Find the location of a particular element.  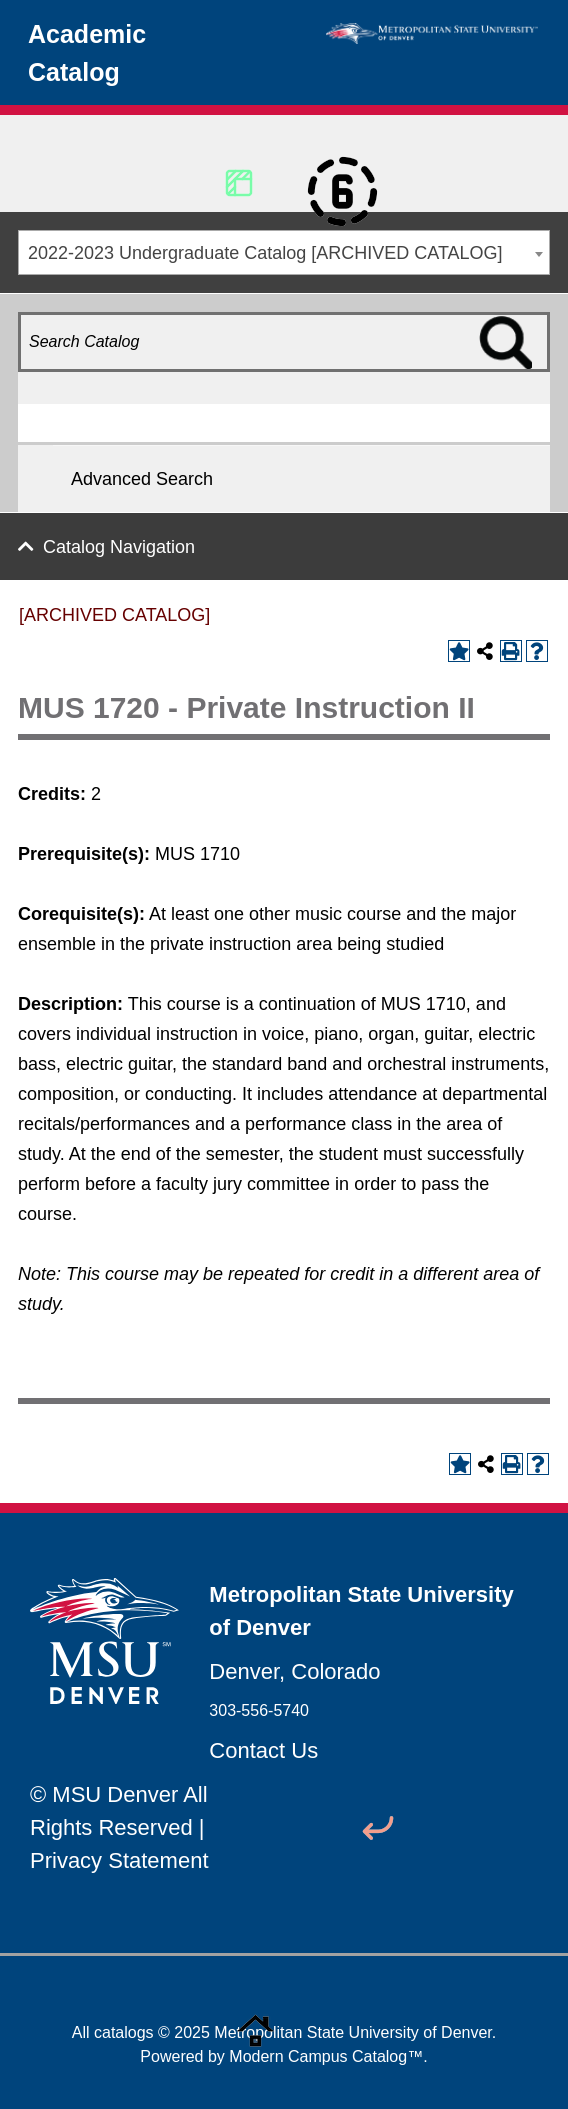

reply to a message is located at coordinates (378, 1828).